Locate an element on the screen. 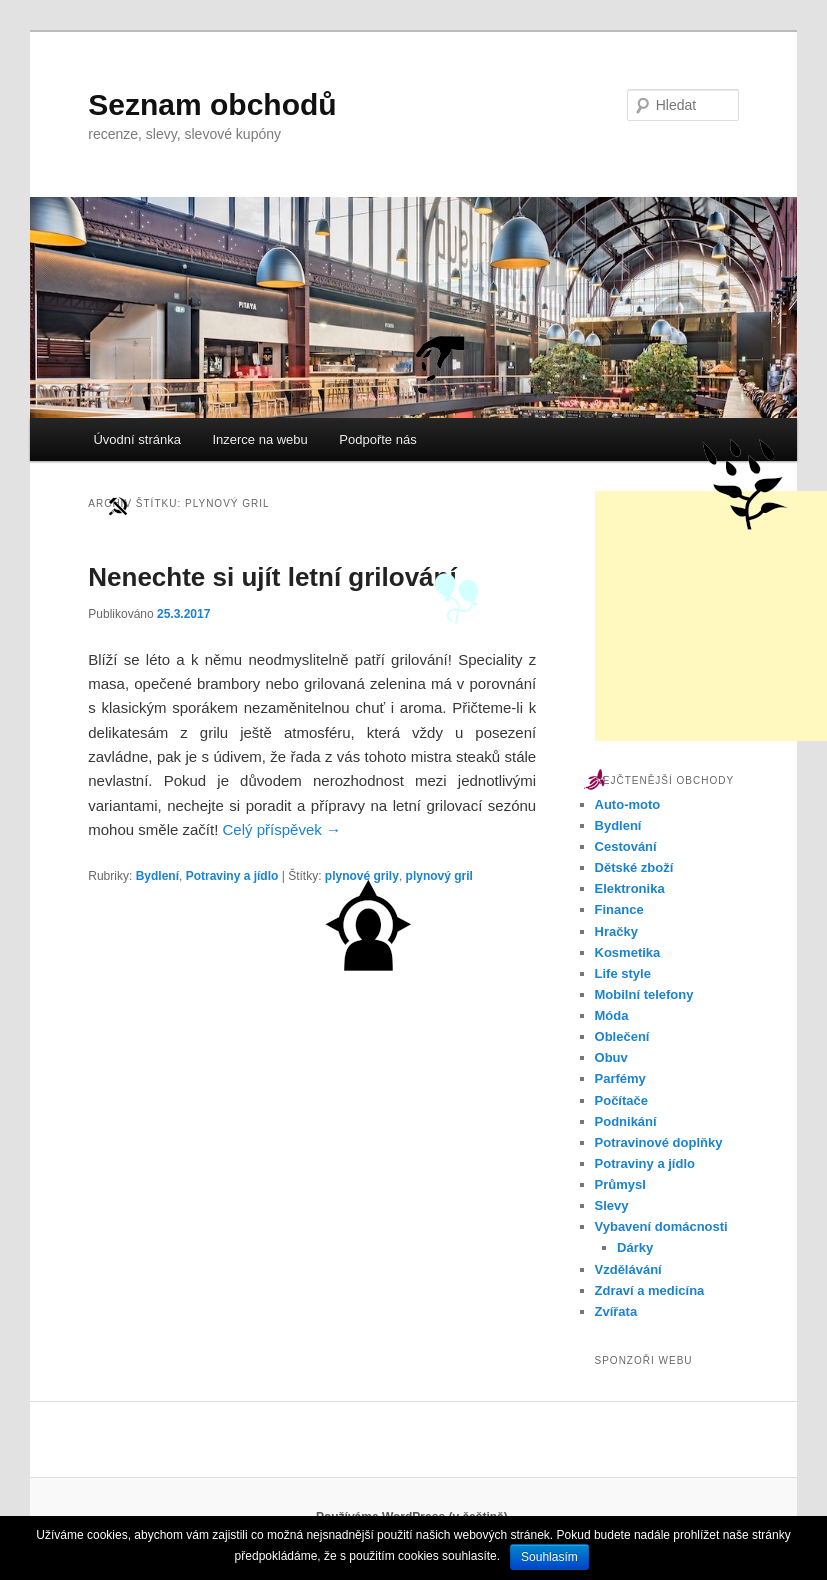 The height and width of the screenshot is (1580, 827). make a payment or purchase is located at coordinates (434, 365).